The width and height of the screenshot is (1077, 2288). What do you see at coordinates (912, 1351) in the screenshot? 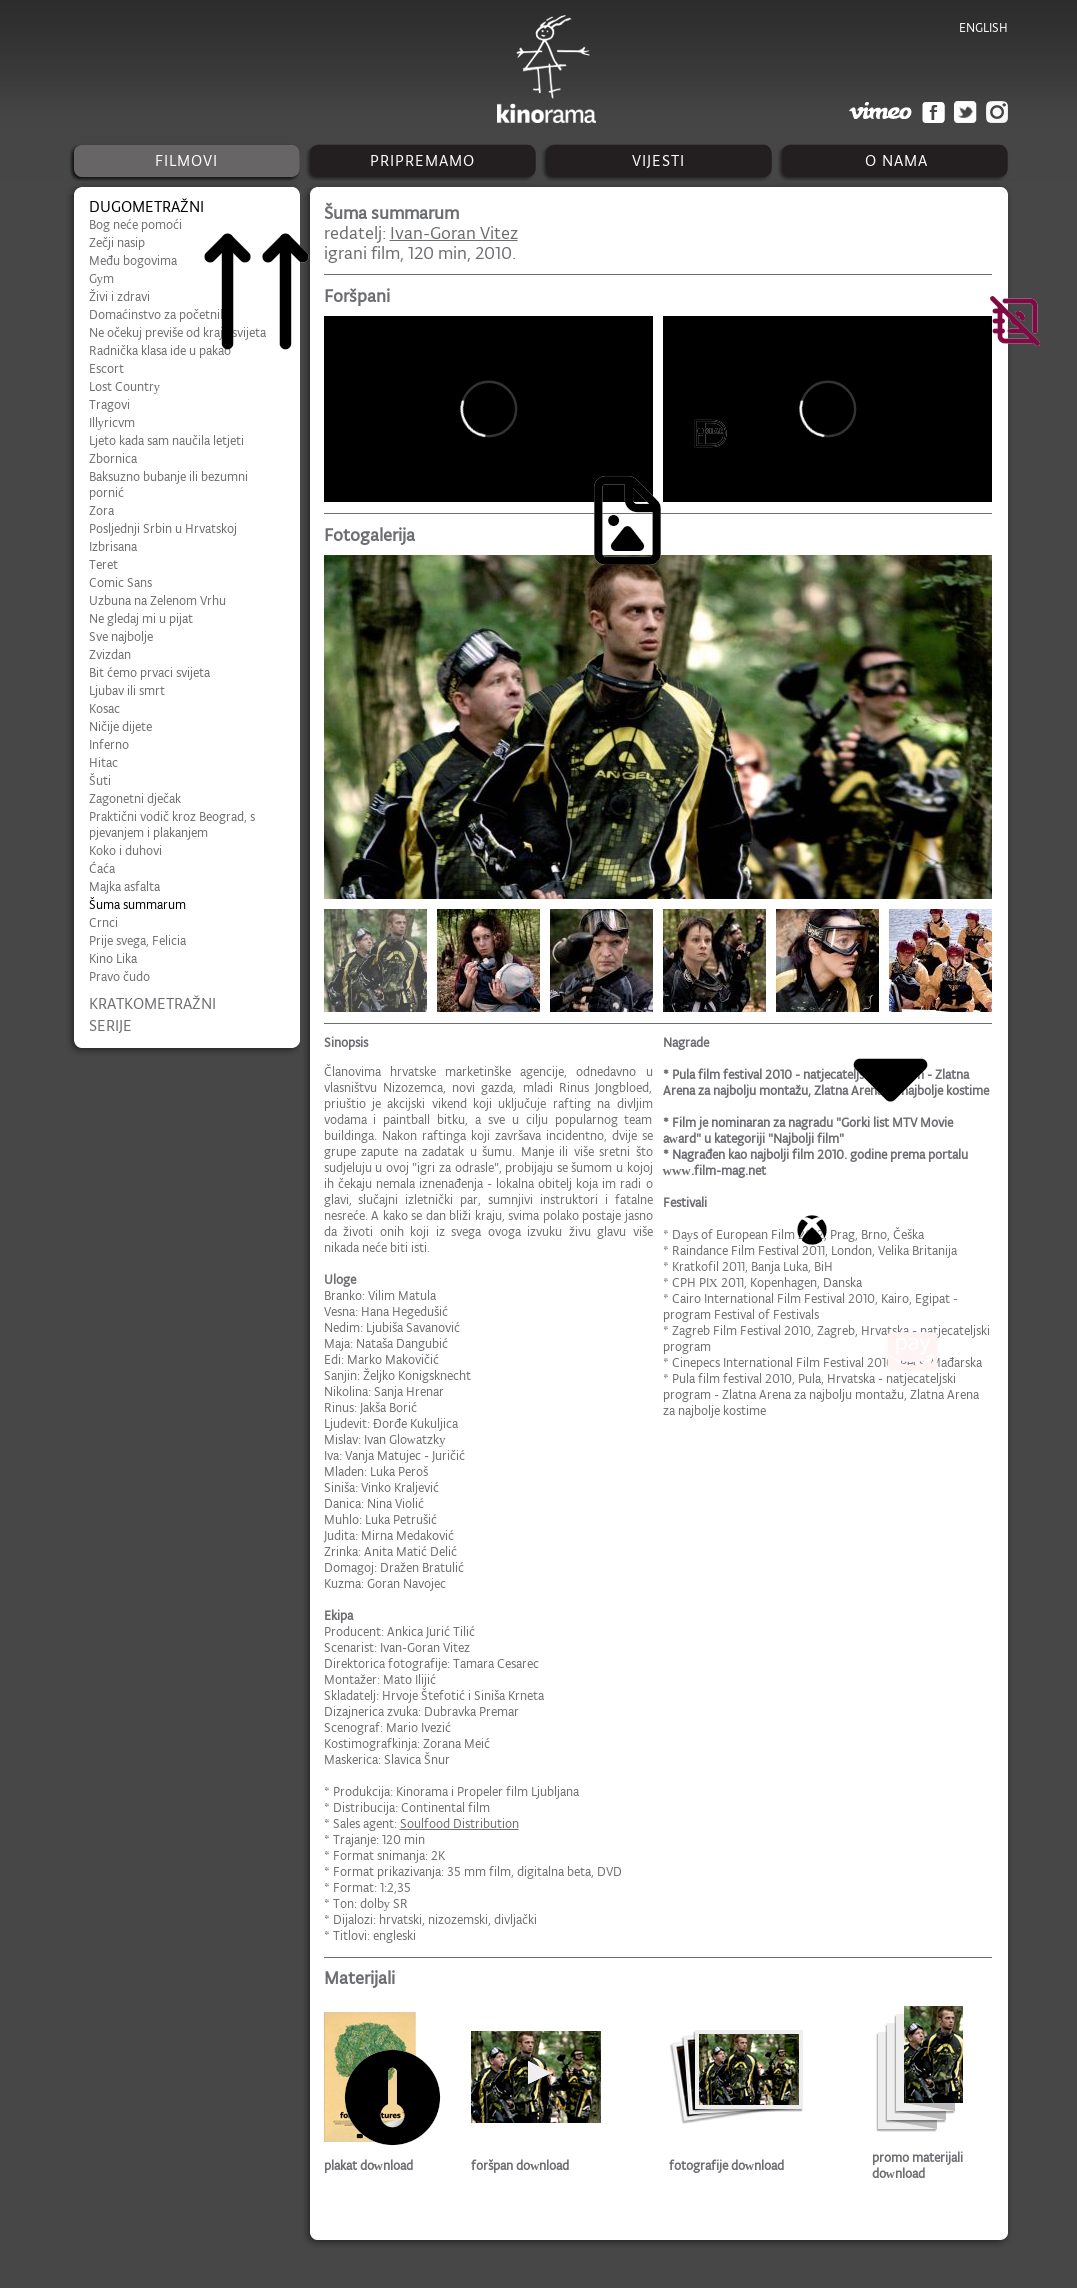
I see `pay with amazon pay at checkout` at bounding box center [912, 1351].